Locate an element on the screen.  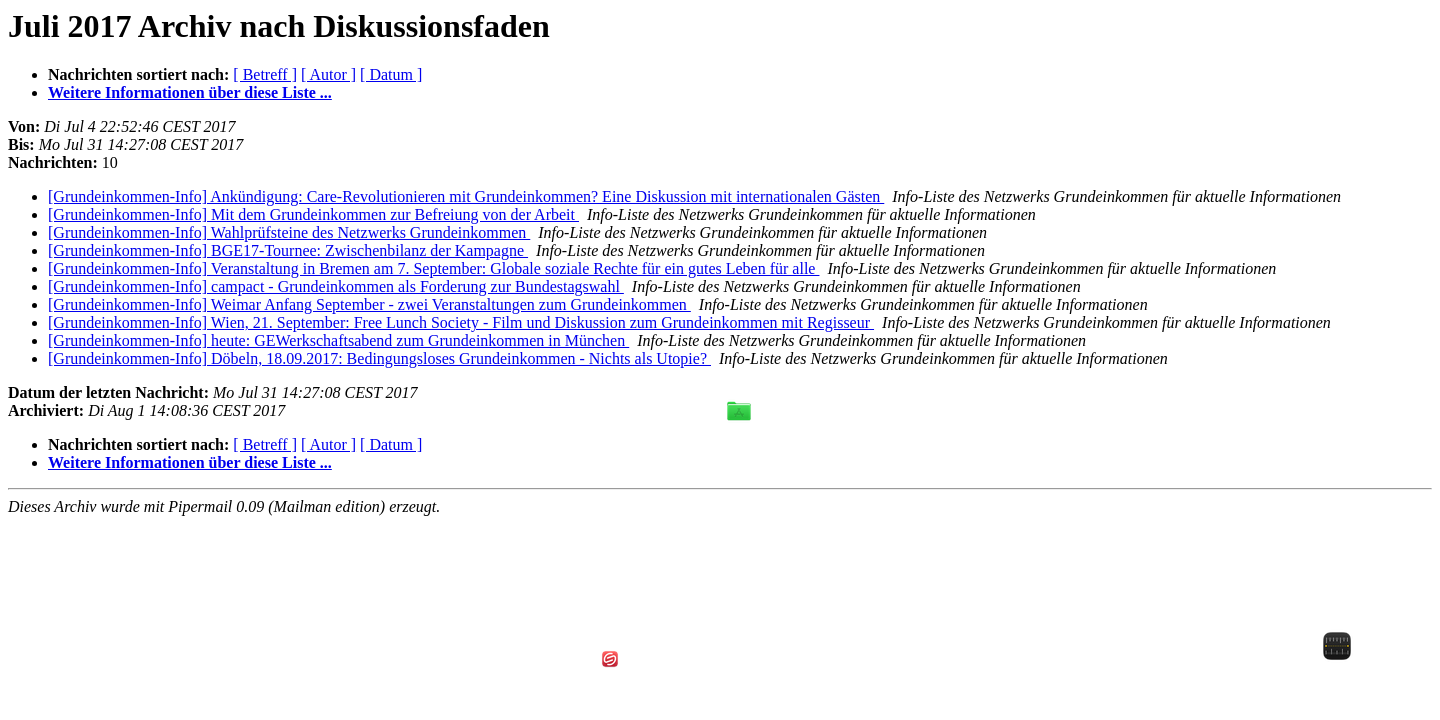
open the measure app to check dimensions is located at coordinates (1337, 646).